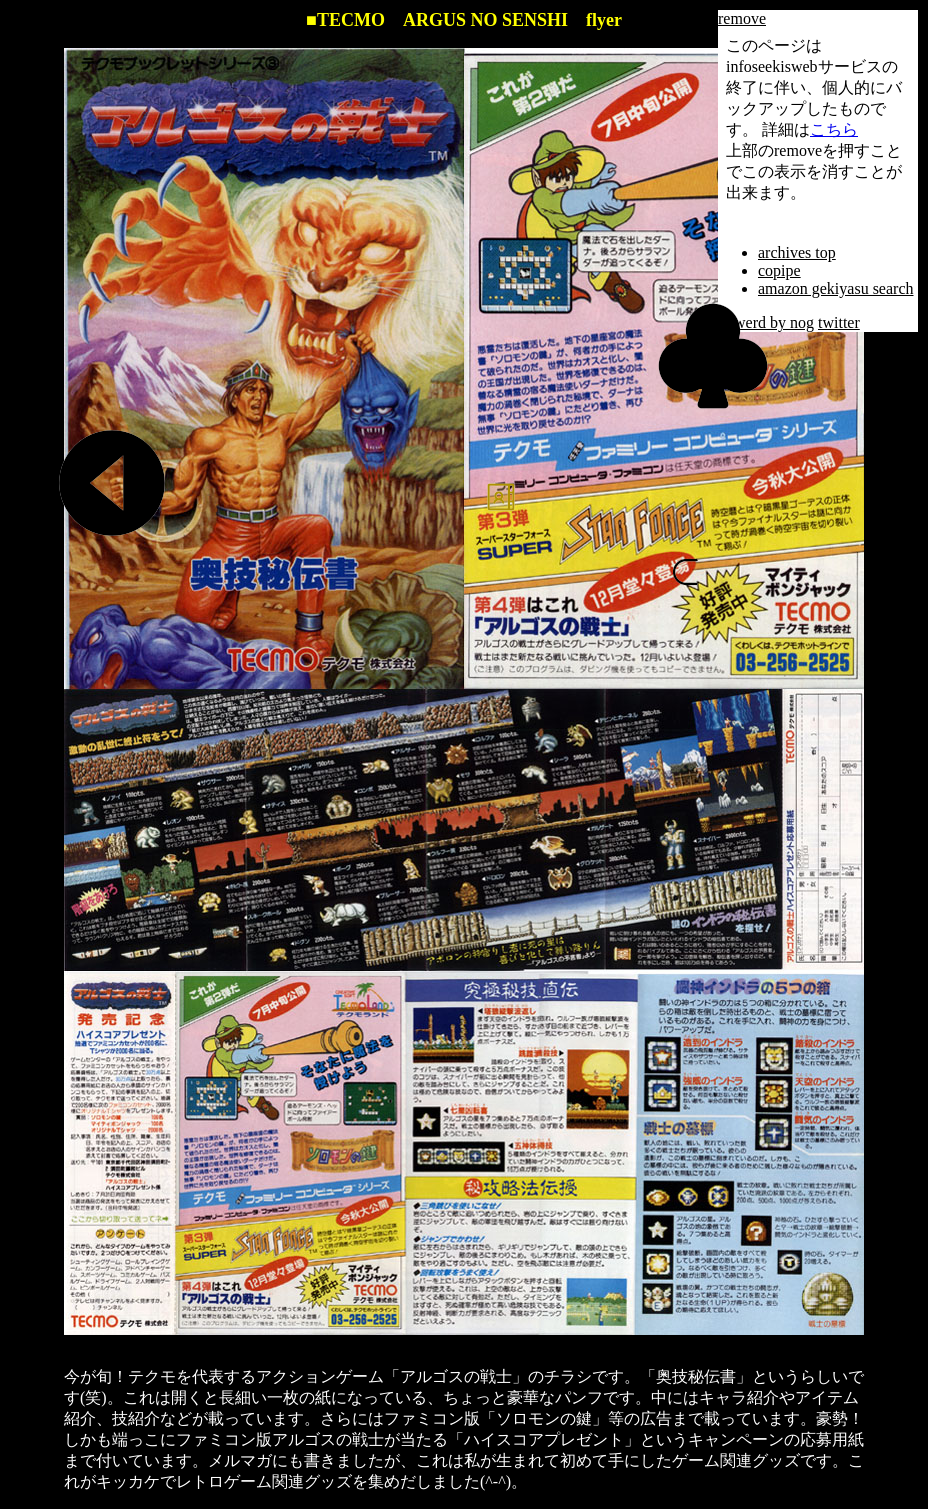  Describe the element at coordinates (501, 497) in the screenshot. I see `open your contacts or address book` at that location.